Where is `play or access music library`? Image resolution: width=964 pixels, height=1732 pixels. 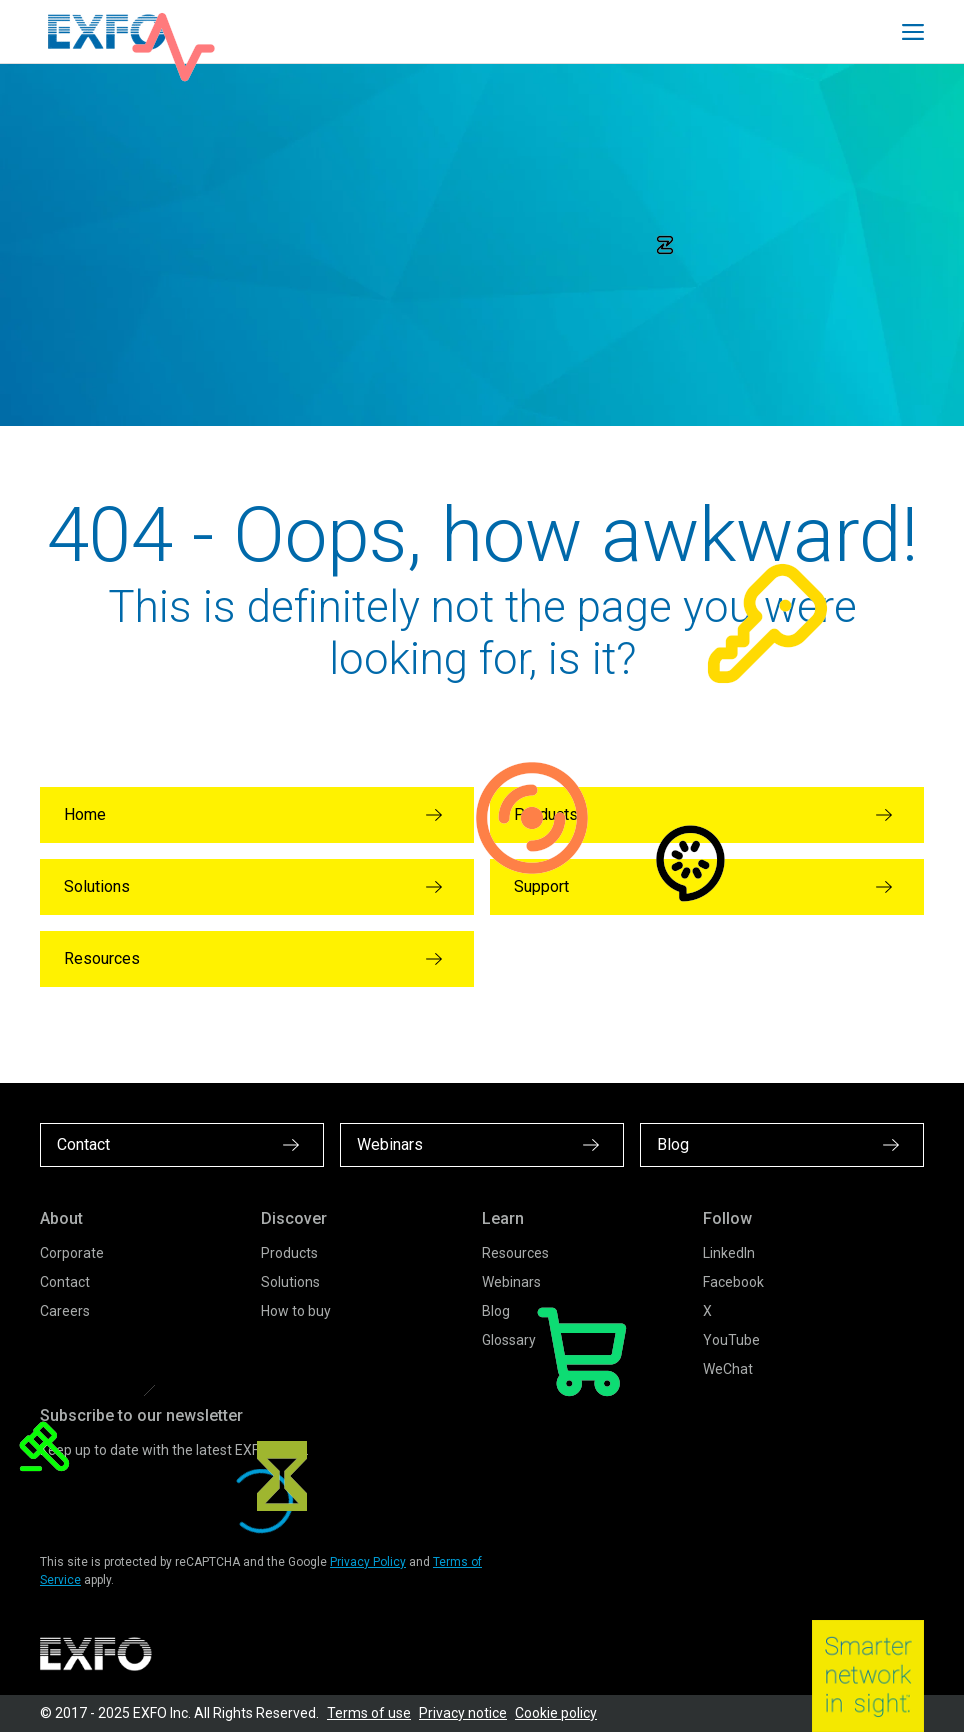
play or access music library is located at coordinates (532, 818).